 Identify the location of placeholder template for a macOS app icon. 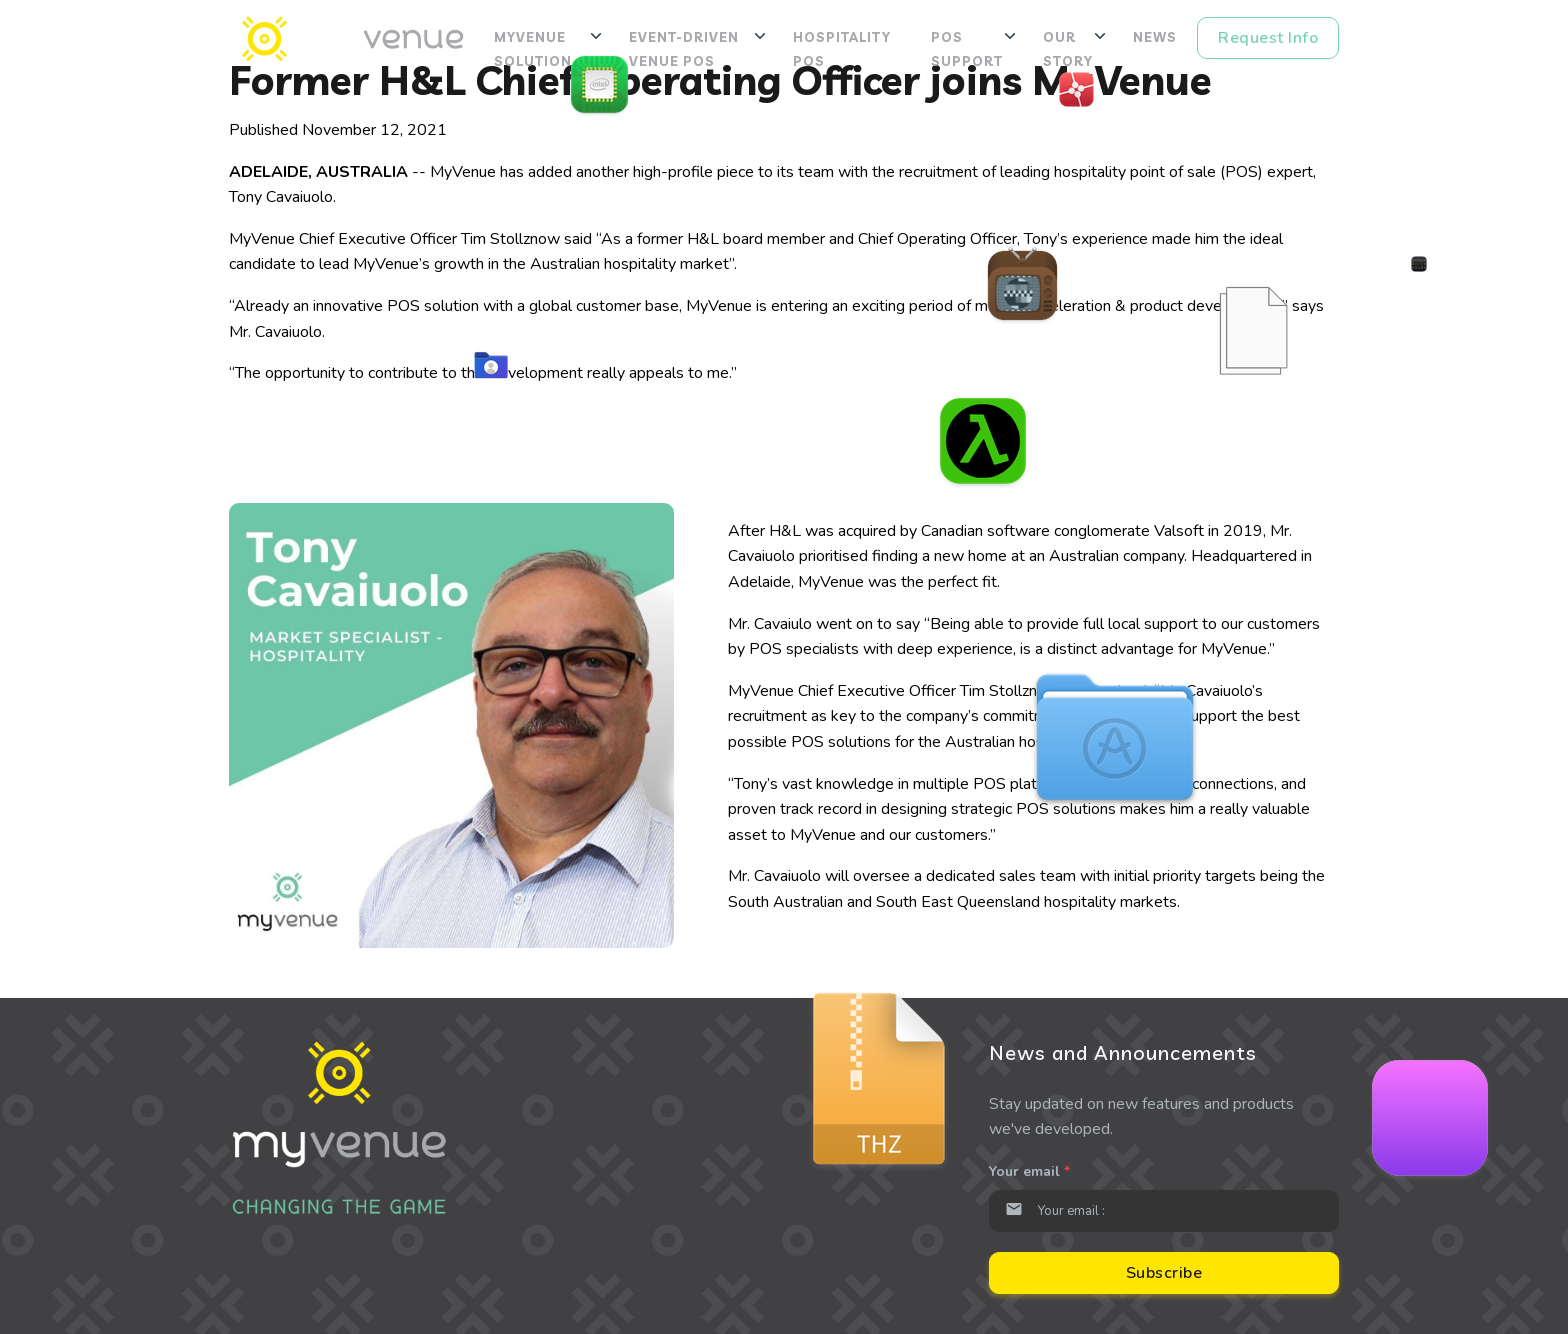
(1430, 1118).